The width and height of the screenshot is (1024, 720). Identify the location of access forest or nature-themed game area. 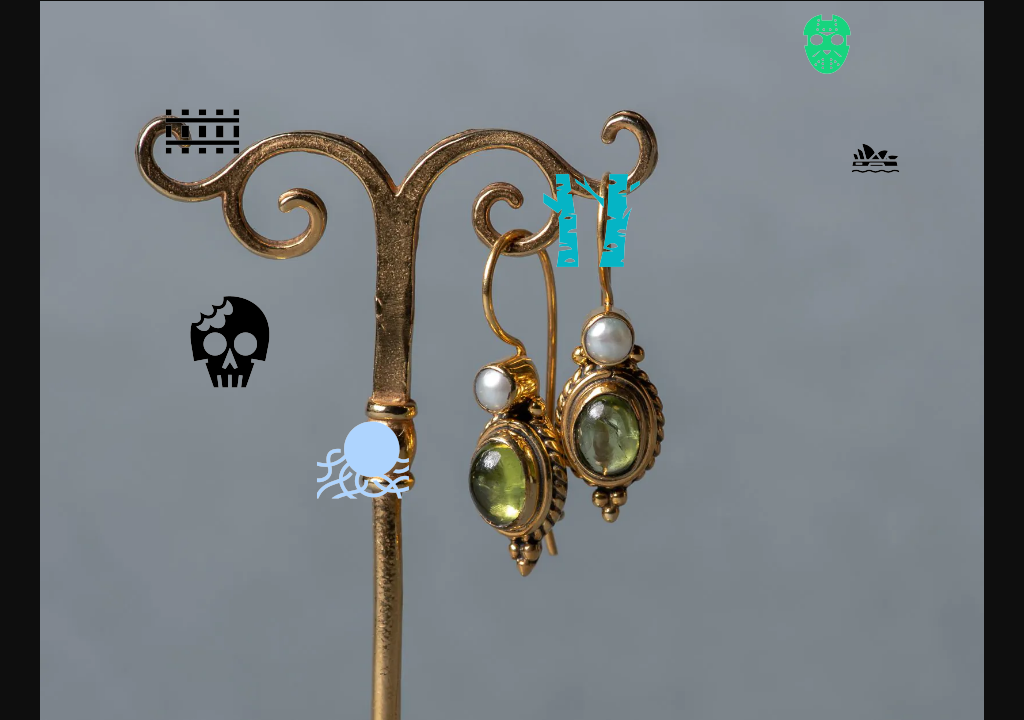
(591, 220).